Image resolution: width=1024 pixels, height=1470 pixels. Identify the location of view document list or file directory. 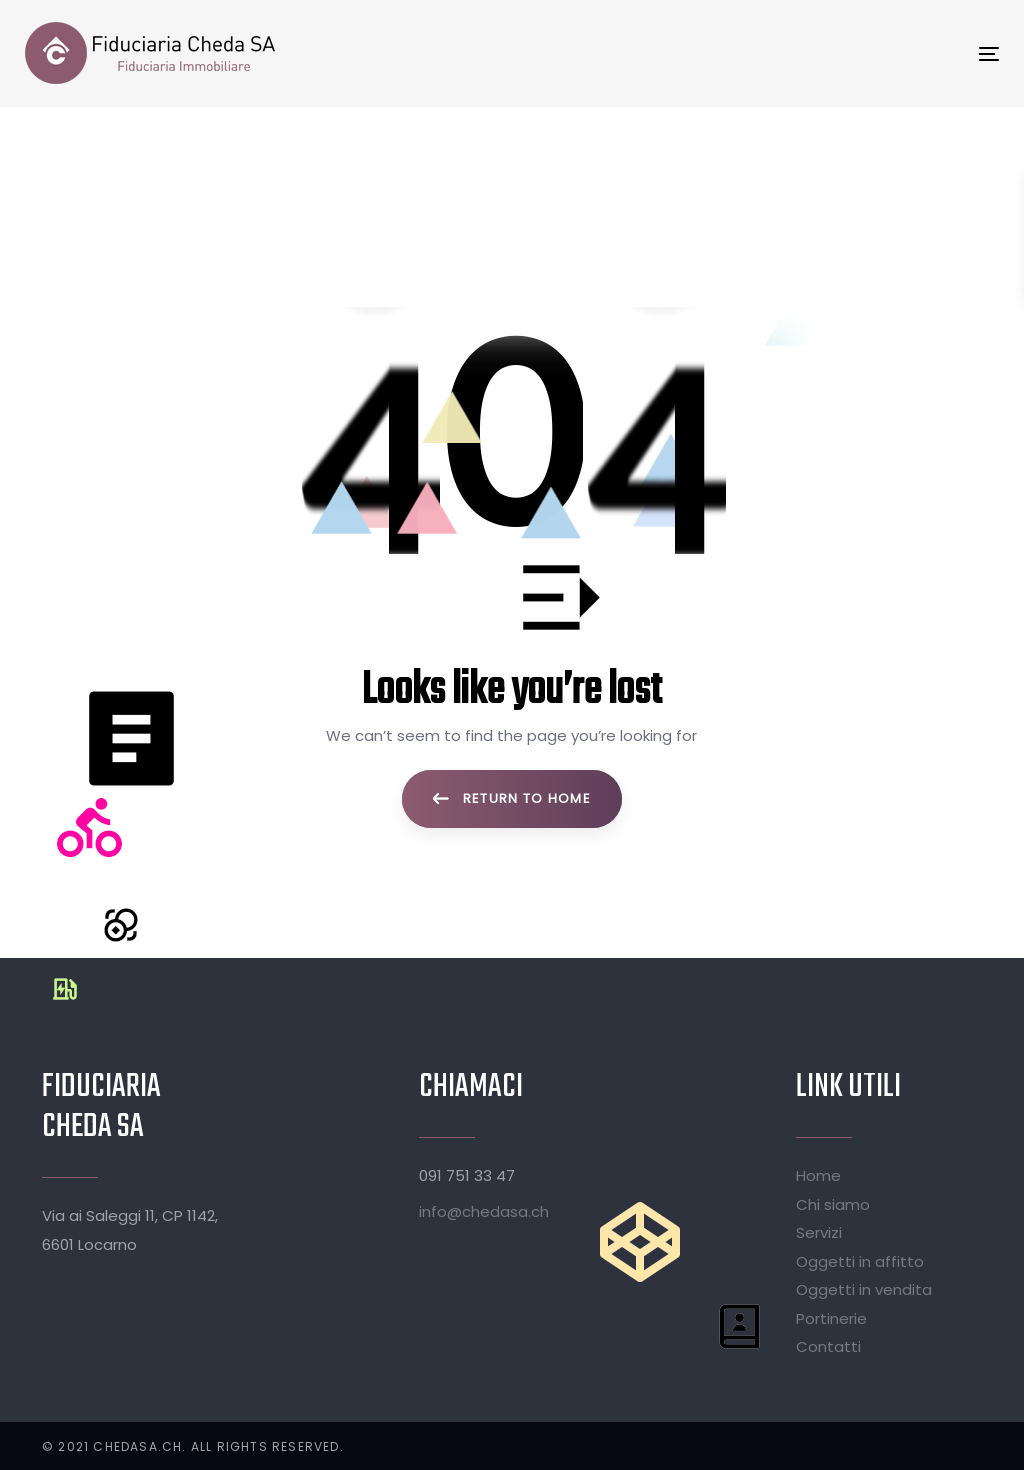
(131, 738).